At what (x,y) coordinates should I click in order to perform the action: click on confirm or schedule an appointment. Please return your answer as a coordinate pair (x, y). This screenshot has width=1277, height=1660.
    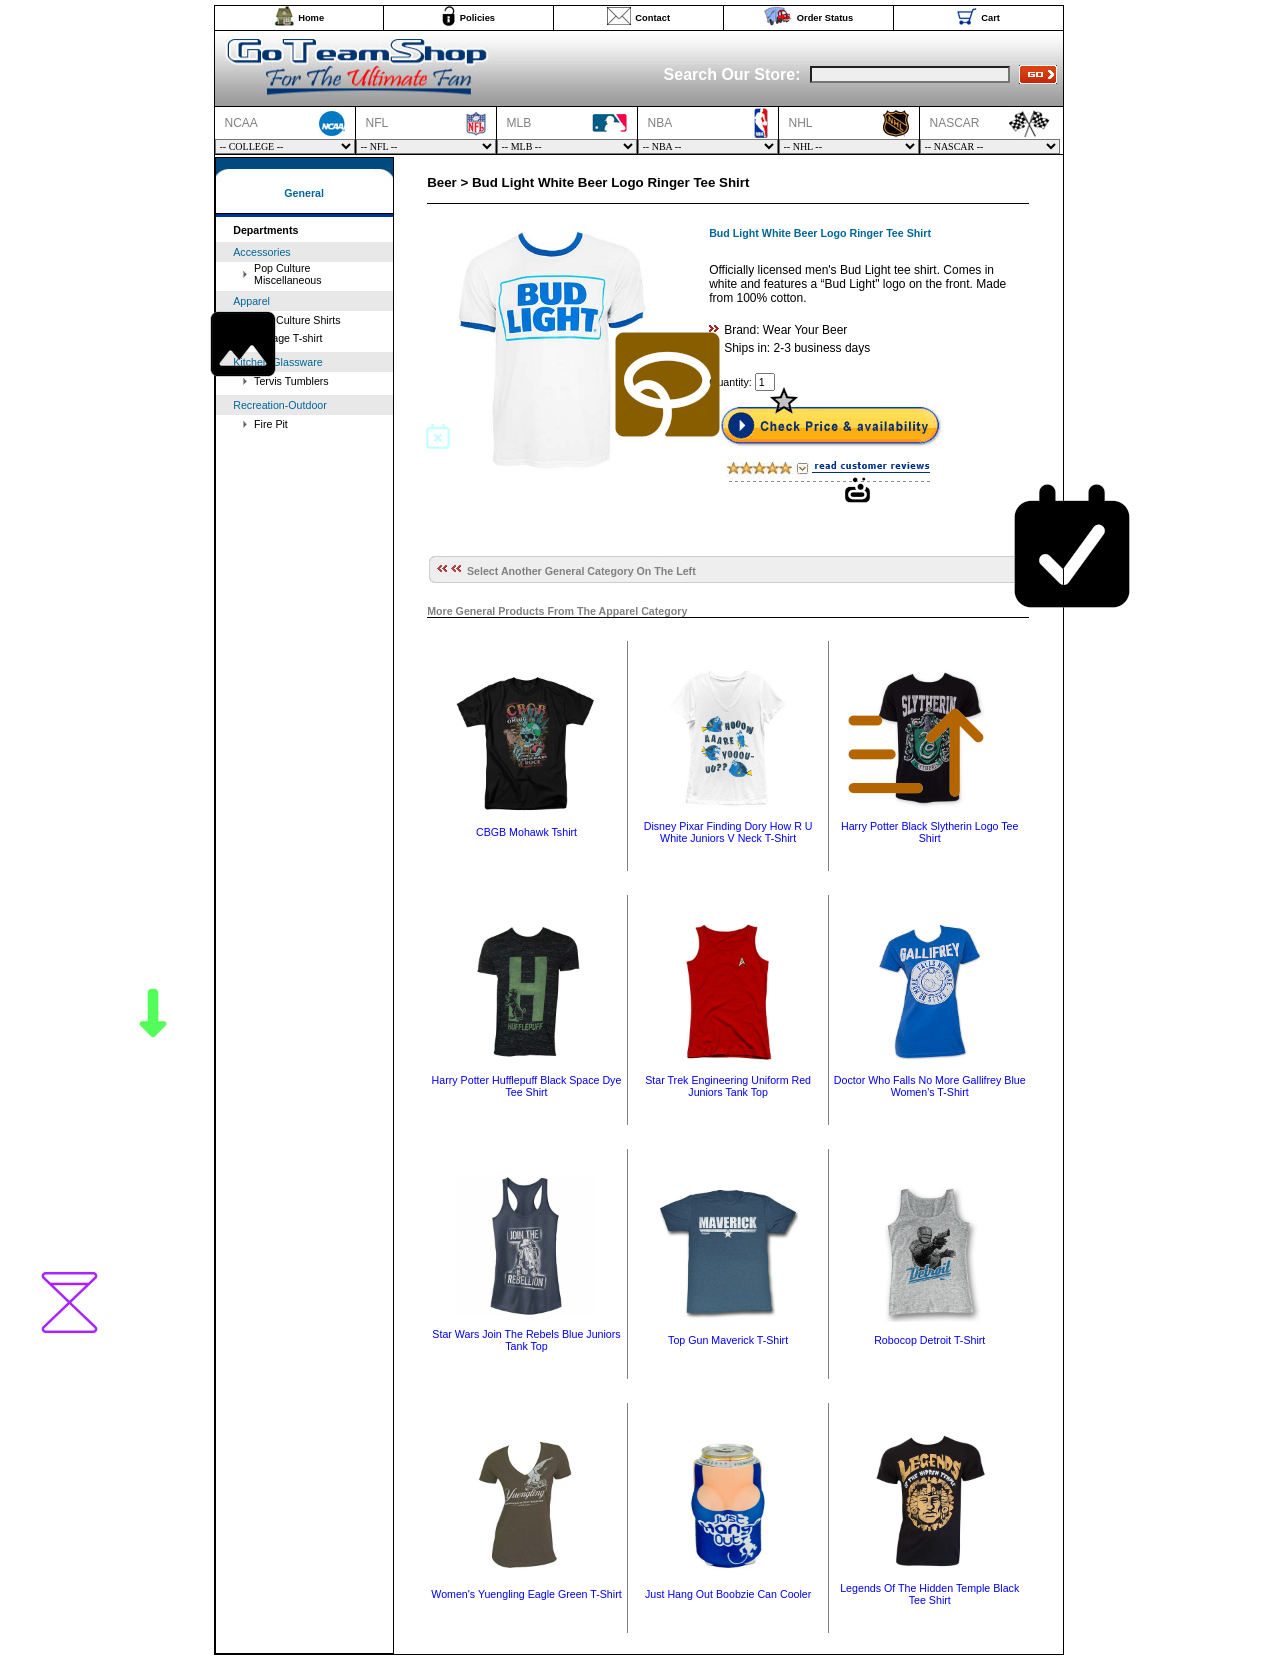
    Looking at the image, I should click on (1072, 550).